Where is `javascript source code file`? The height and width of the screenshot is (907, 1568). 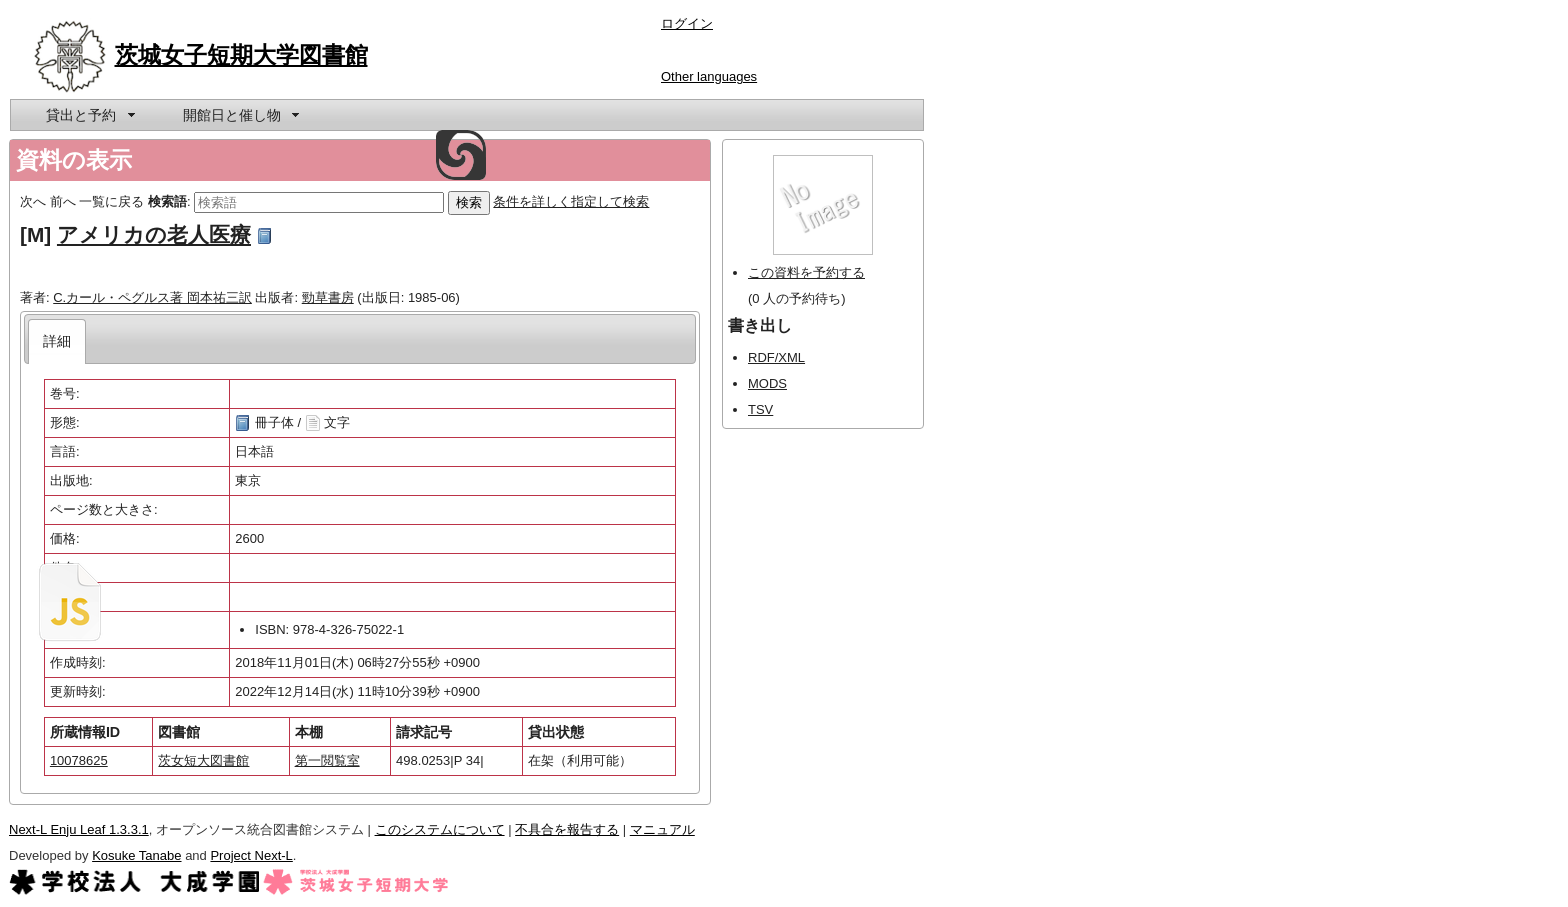 javascript source code file is located at coordinates (70, 602).